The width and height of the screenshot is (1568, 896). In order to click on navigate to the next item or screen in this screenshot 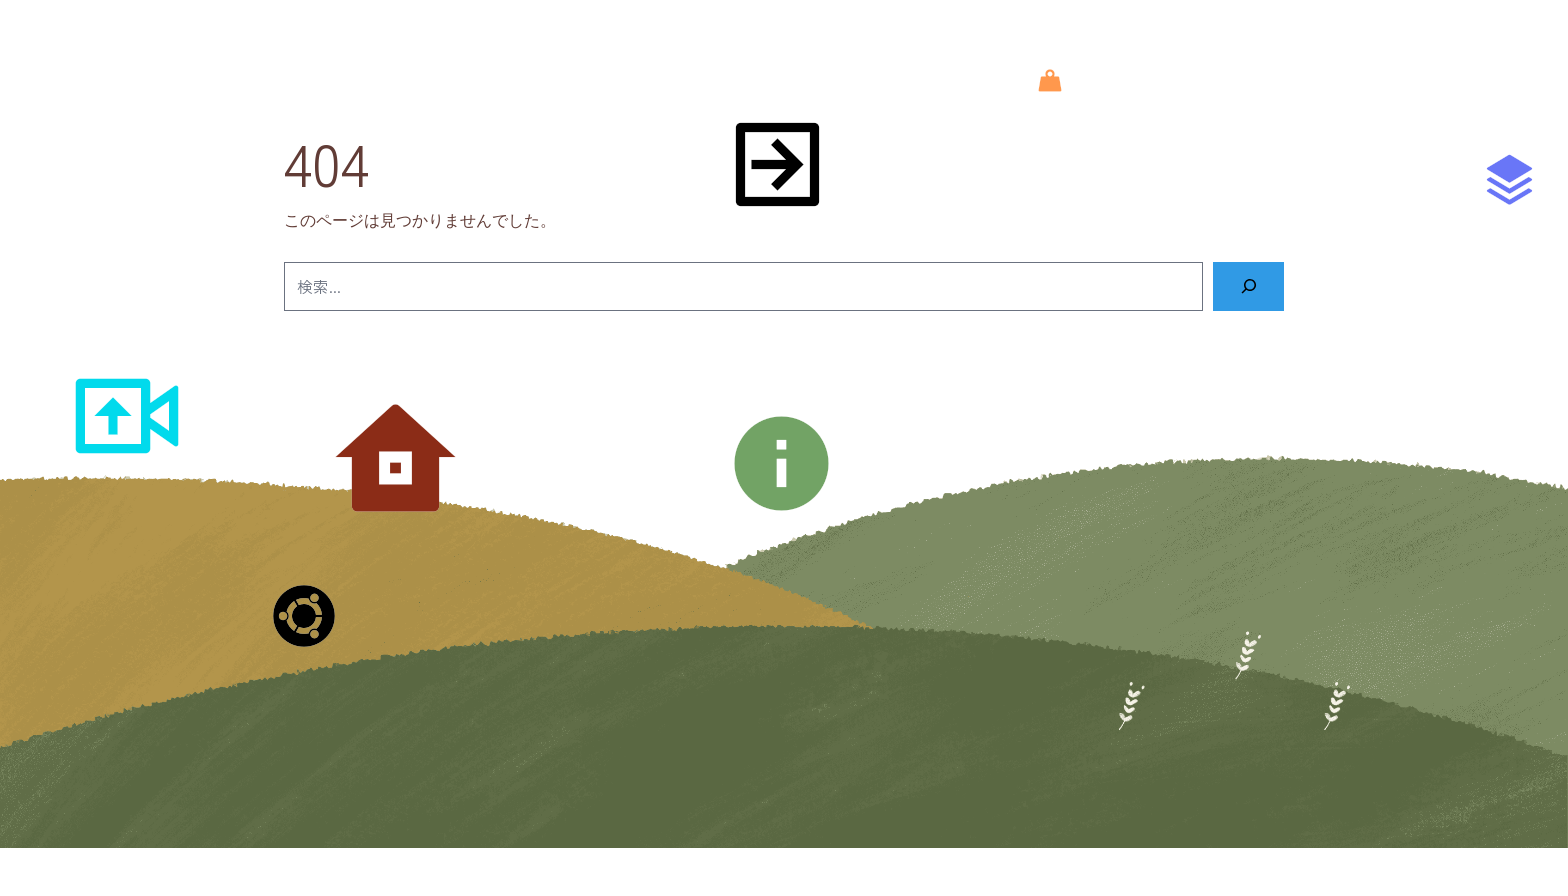, I will do `click(777, 164)`.